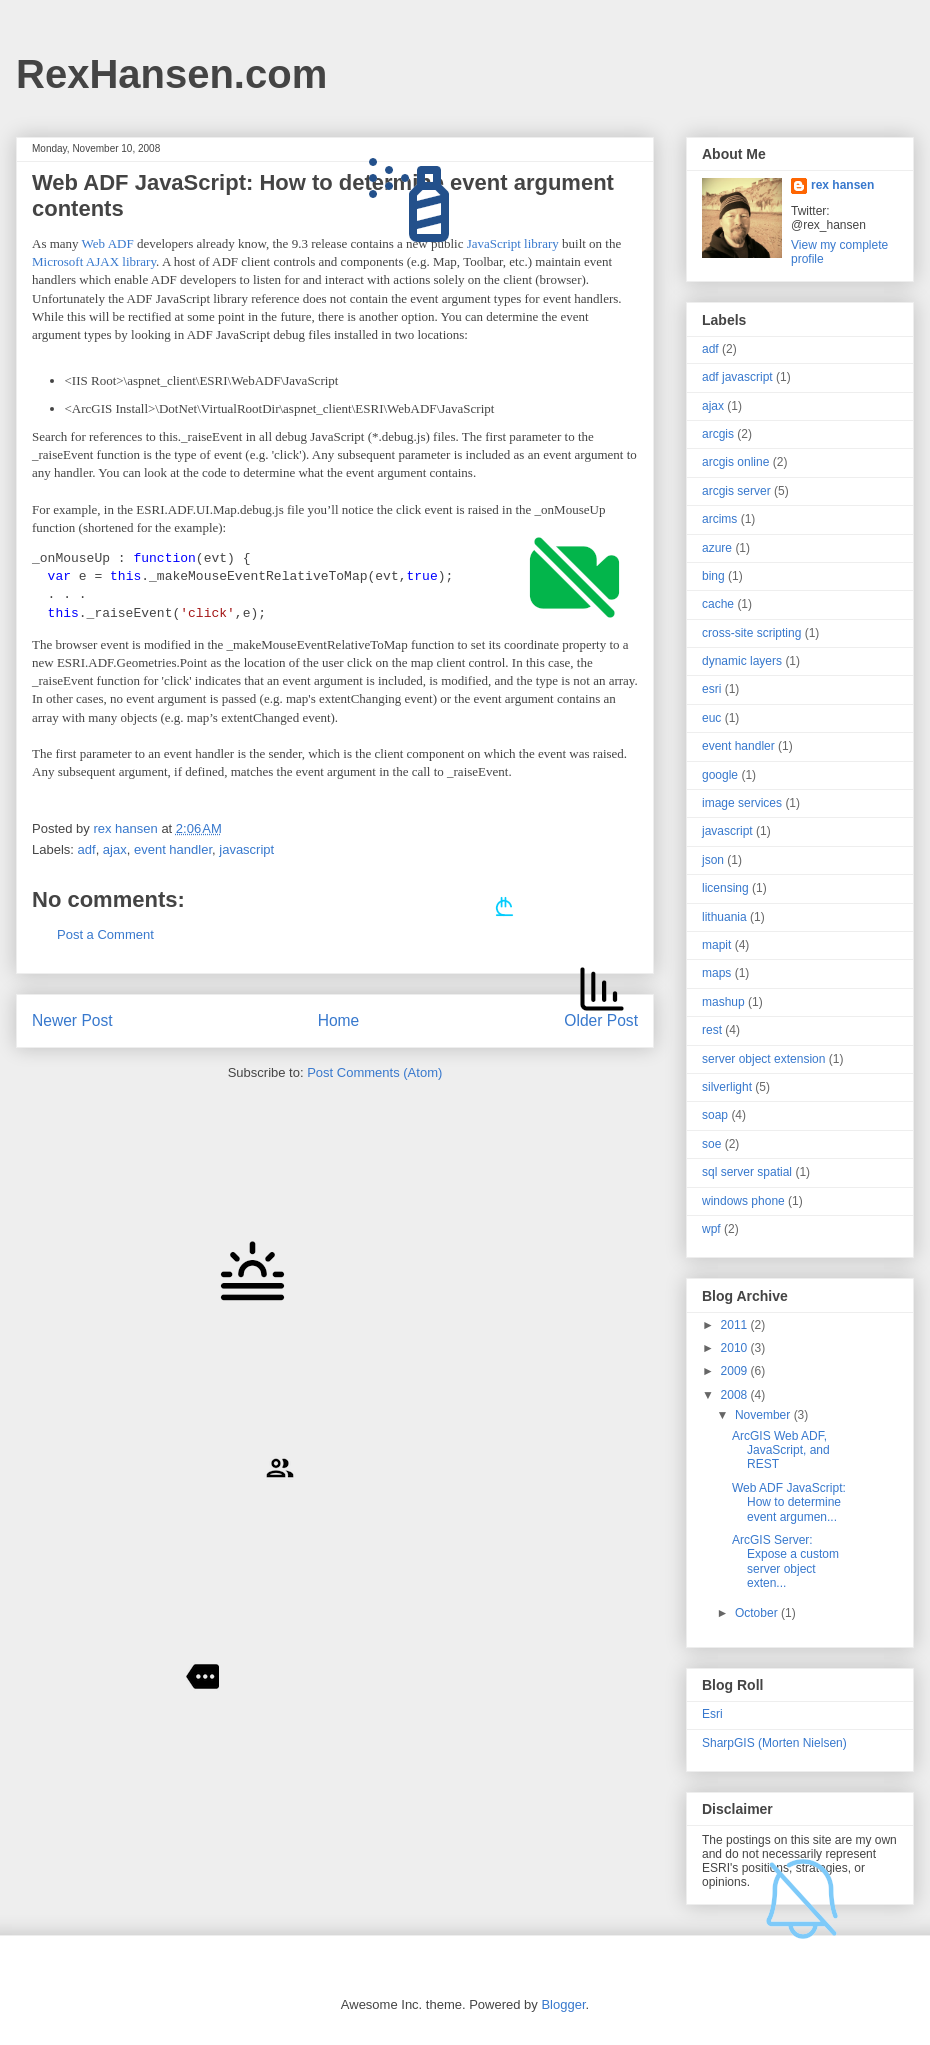 Image resolution: width=930 pixels, height=2045 pixels. What do you see at coordinates (202, 1676) in the screenshot?
I see `view more notifications` at bounding box center [202, 1676].